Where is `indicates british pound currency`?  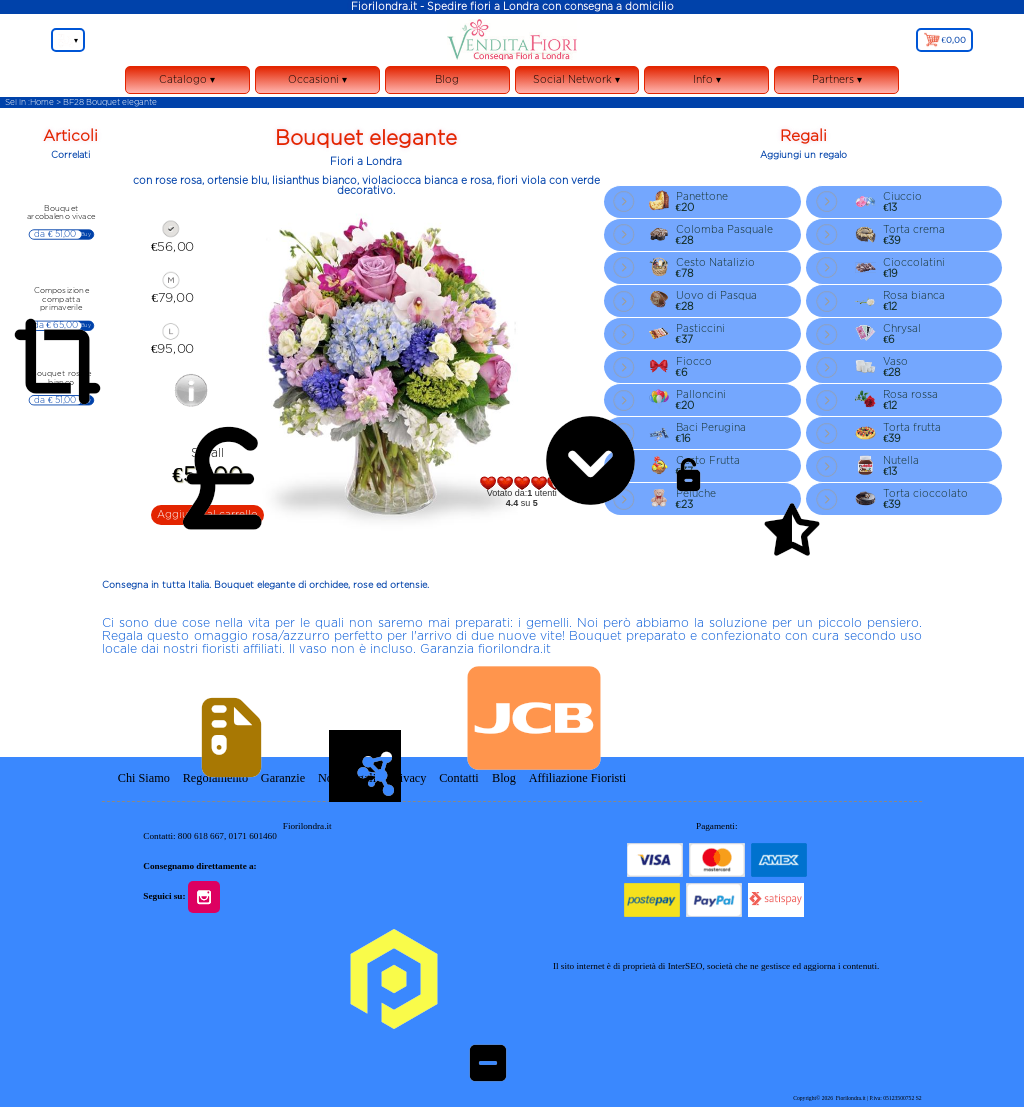 indicates british pound currency is located at coordinates (224, 477).